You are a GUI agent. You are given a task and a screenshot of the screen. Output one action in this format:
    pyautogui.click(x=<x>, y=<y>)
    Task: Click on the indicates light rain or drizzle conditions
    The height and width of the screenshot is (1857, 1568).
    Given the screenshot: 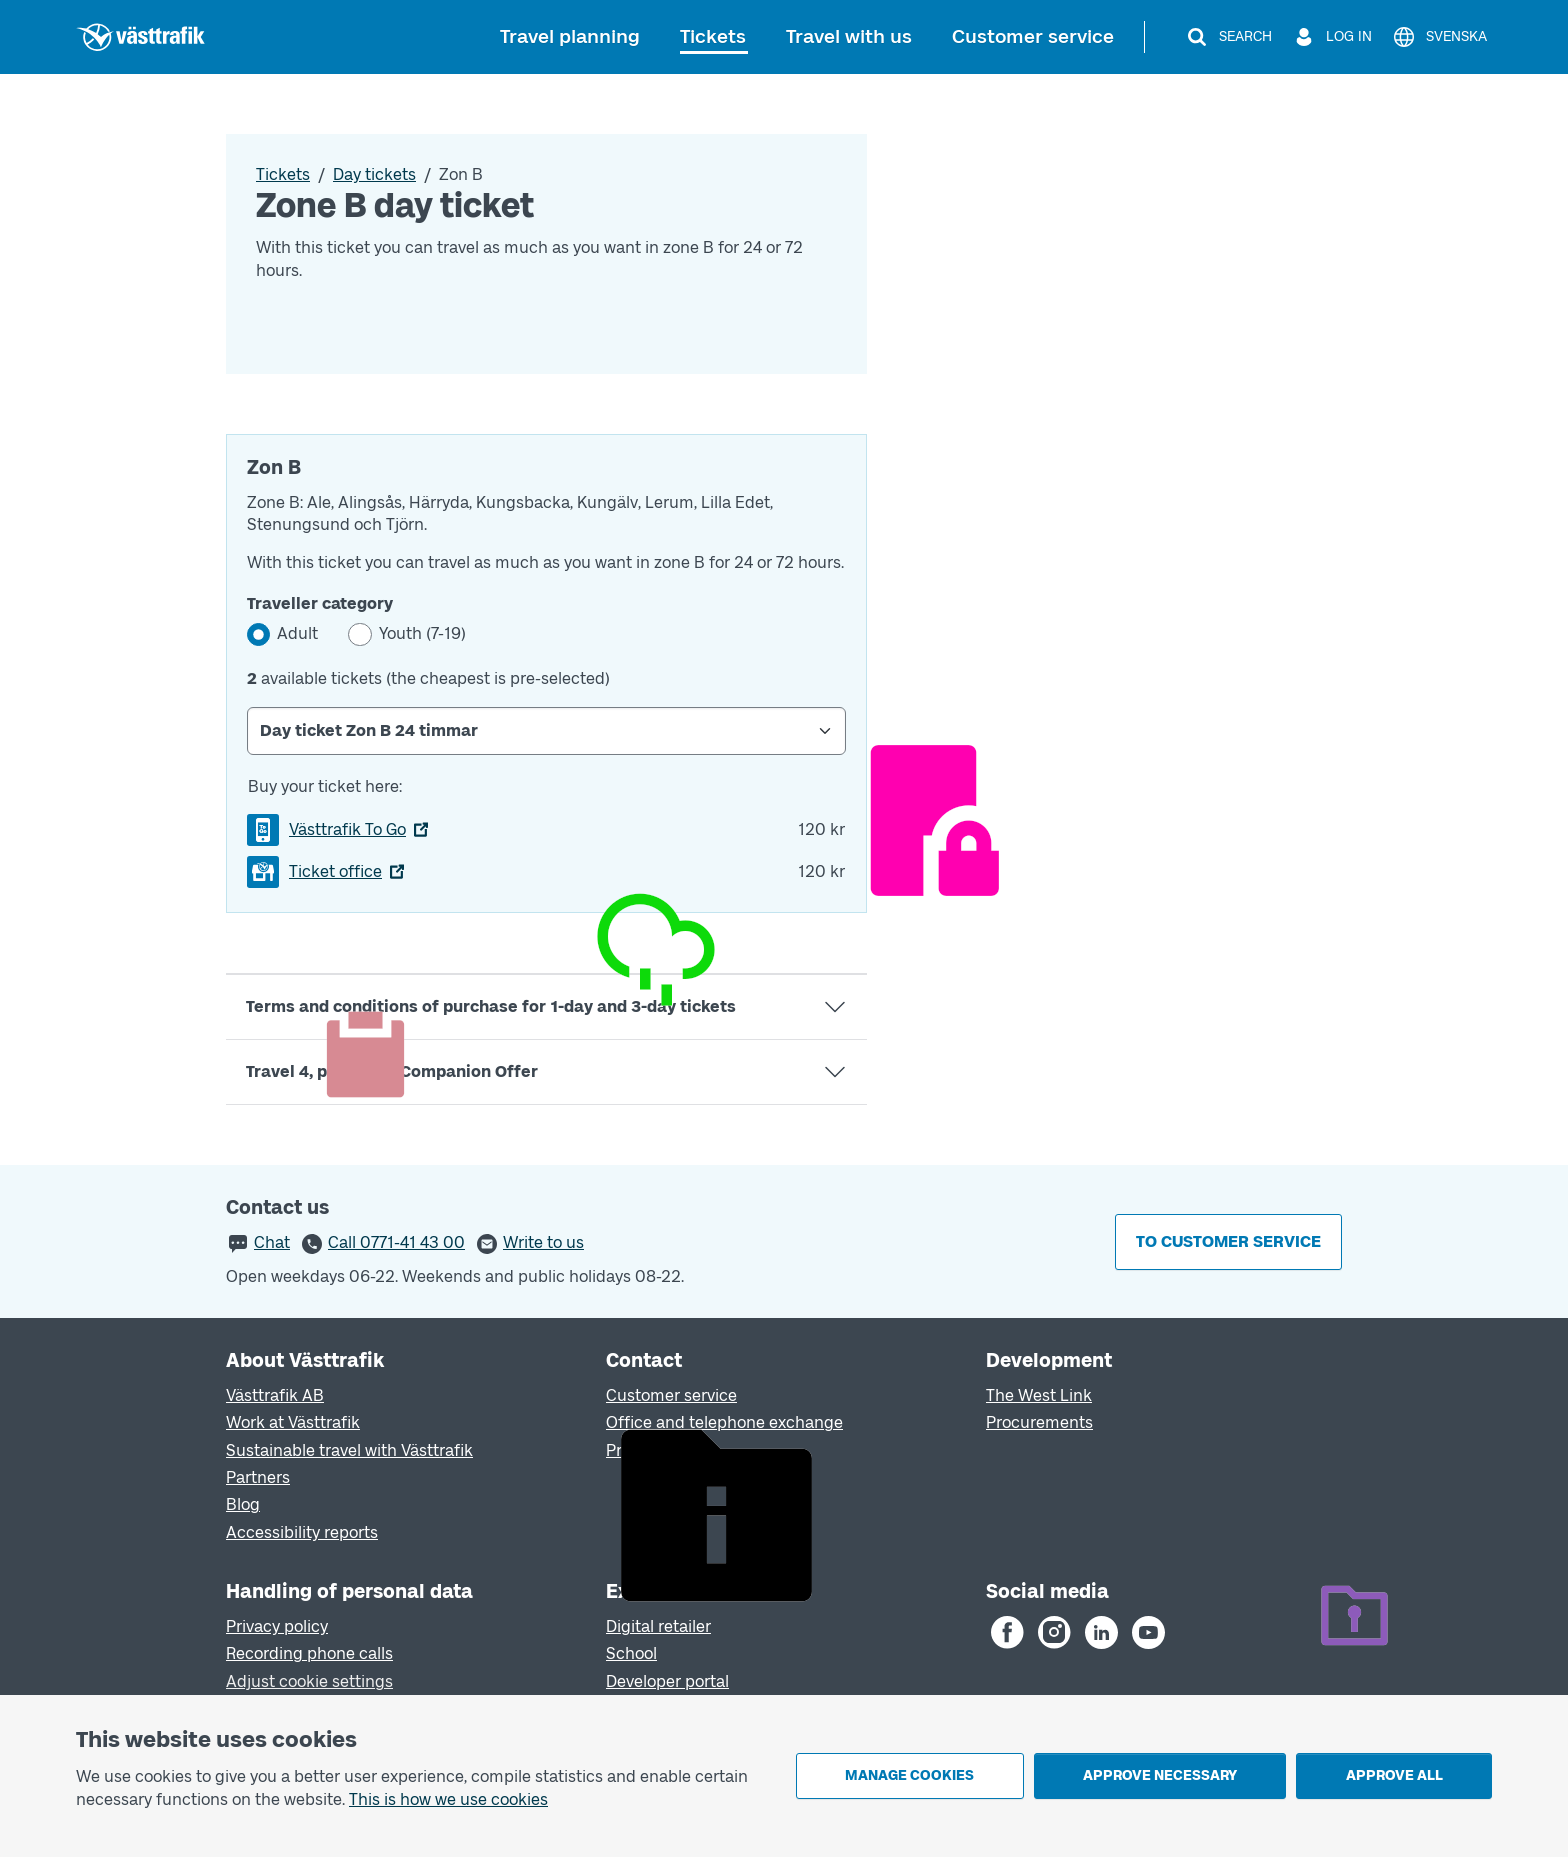 What is the action you would take?
    pyautogui.click(x=656, y=947)
    